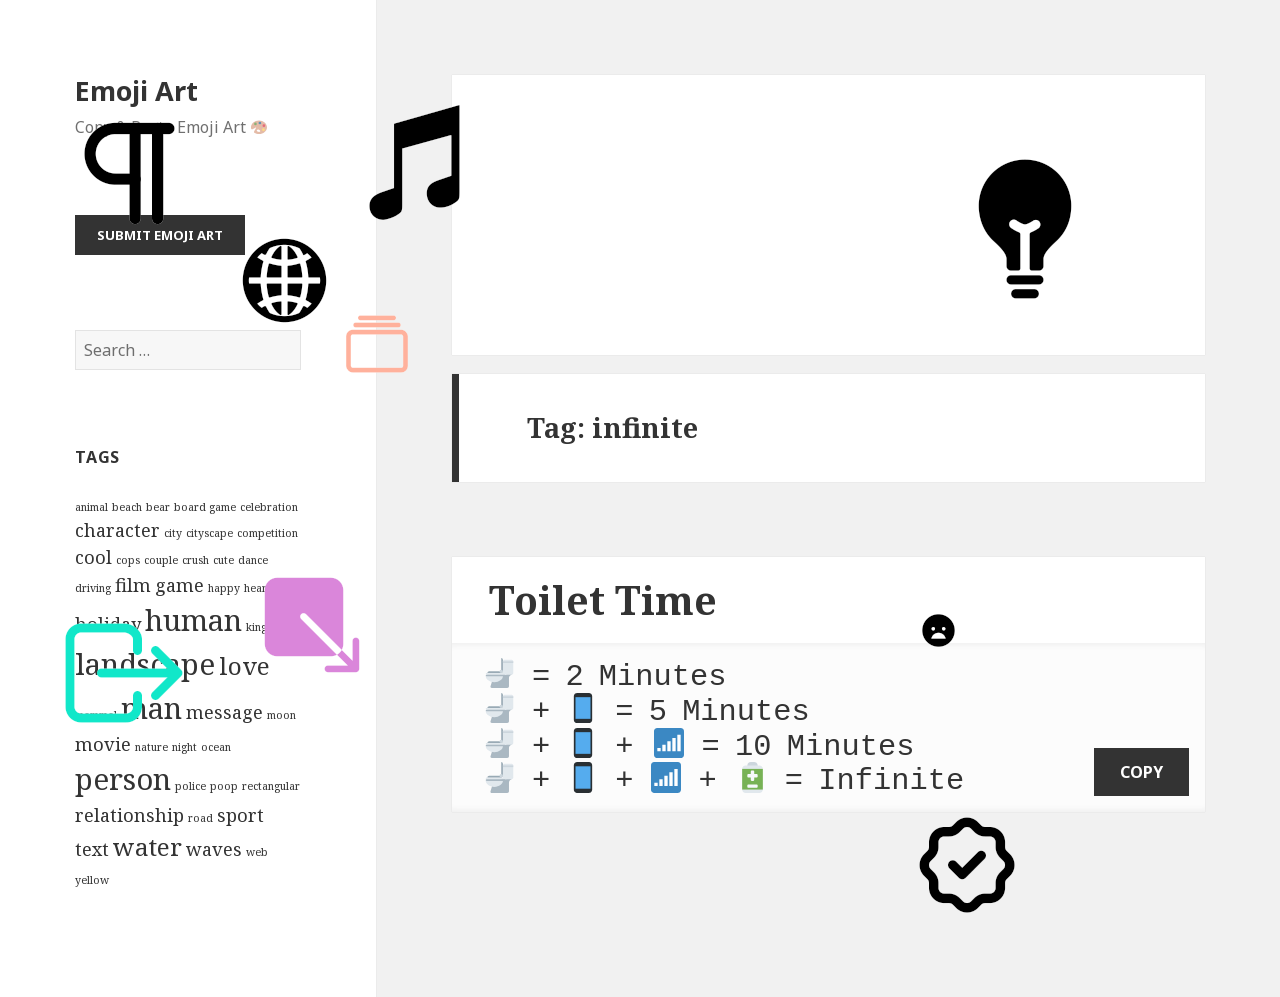 The image size is (1280, 997). I want to click on verified or authenticated status indicator, so click(967, 865).